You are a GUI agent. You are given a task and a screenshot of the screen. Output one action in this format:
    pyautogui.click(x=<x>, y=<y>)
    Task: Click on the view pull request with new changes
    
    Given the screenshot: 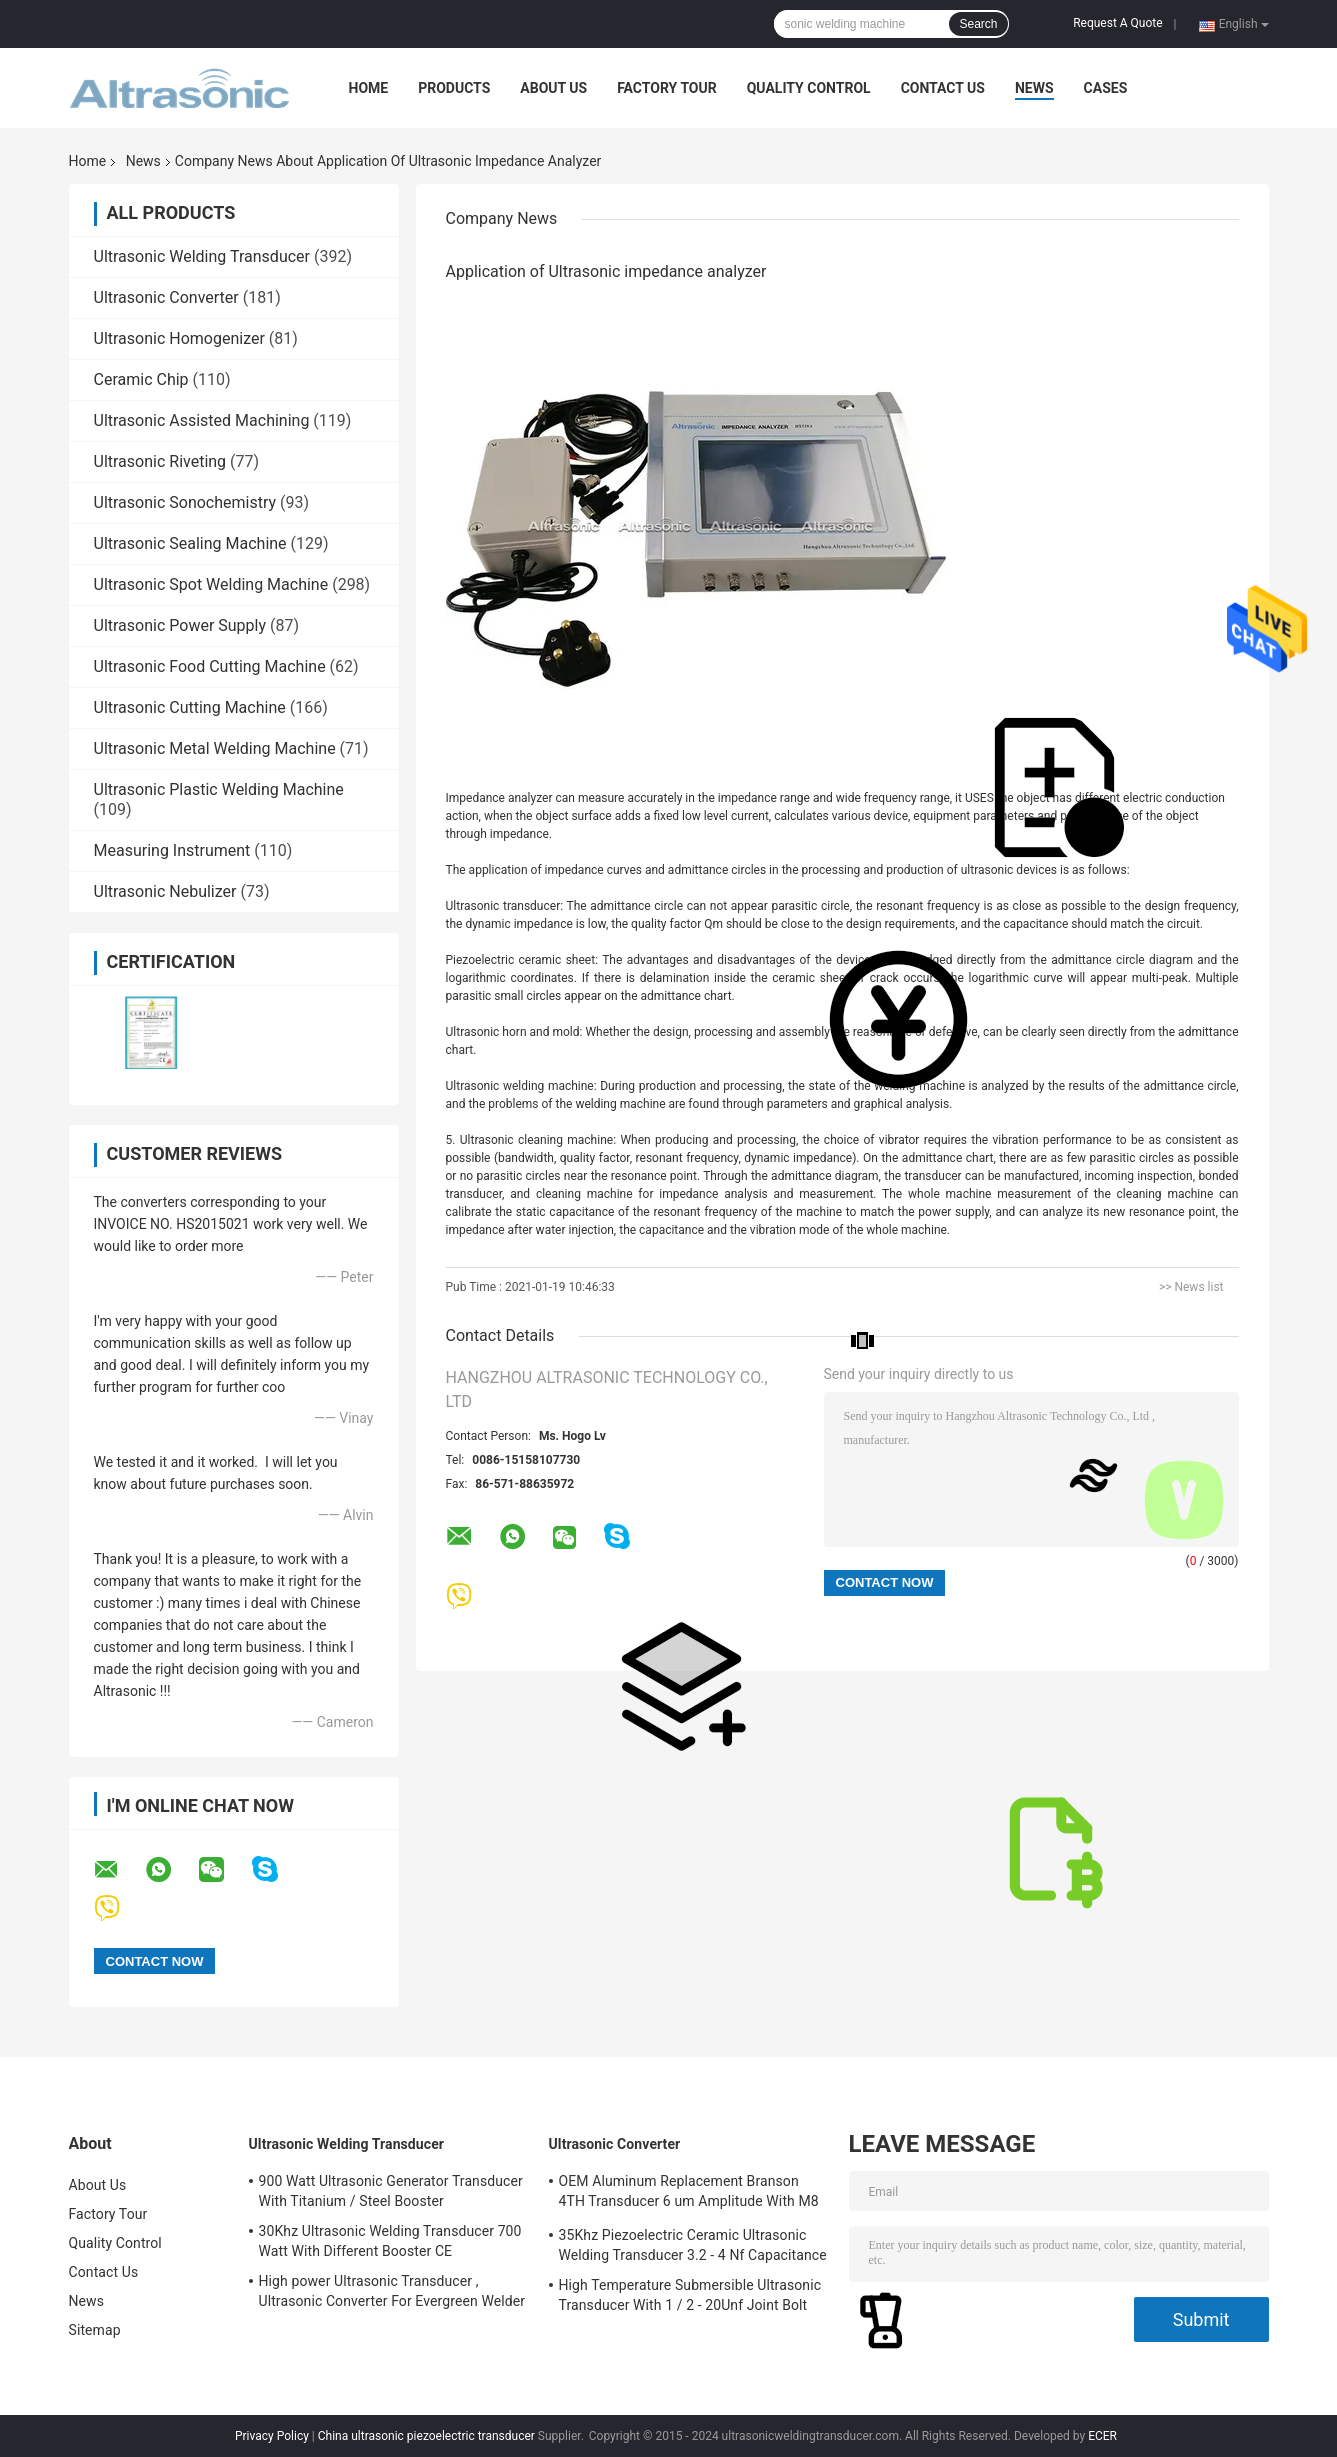 What is the action you would take?
    pyautogui.click(x=1054, y=787)
    